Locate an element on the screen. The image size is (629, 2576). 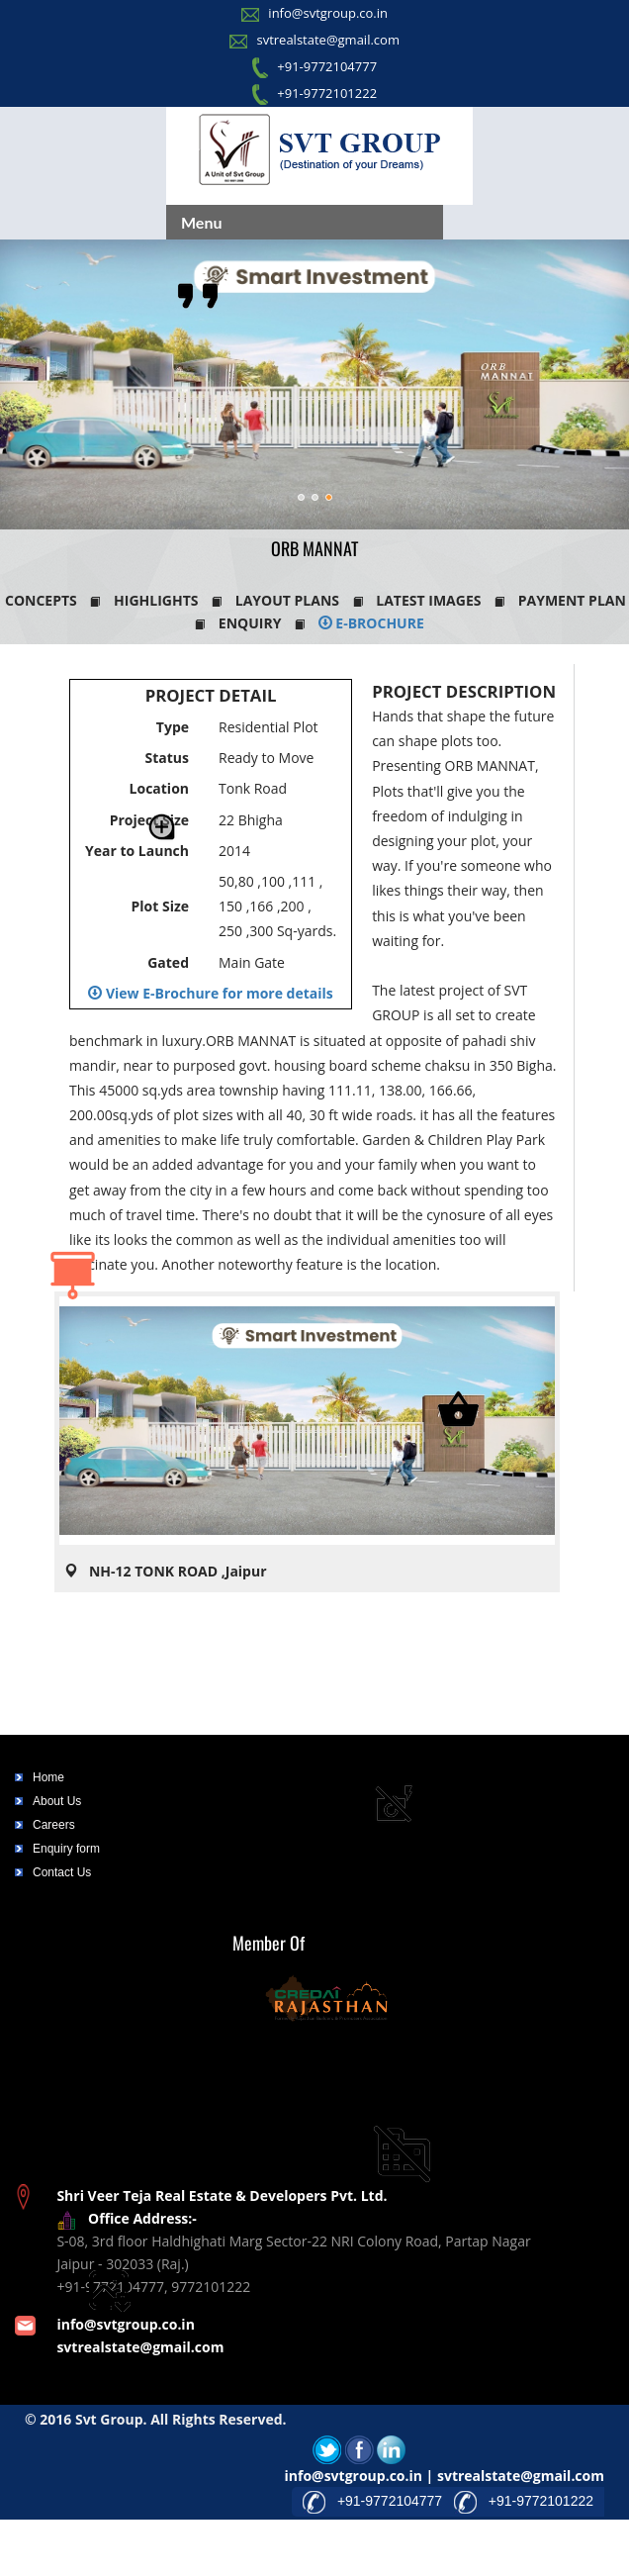
add a new image or photo is located at coordinates (161, 826).